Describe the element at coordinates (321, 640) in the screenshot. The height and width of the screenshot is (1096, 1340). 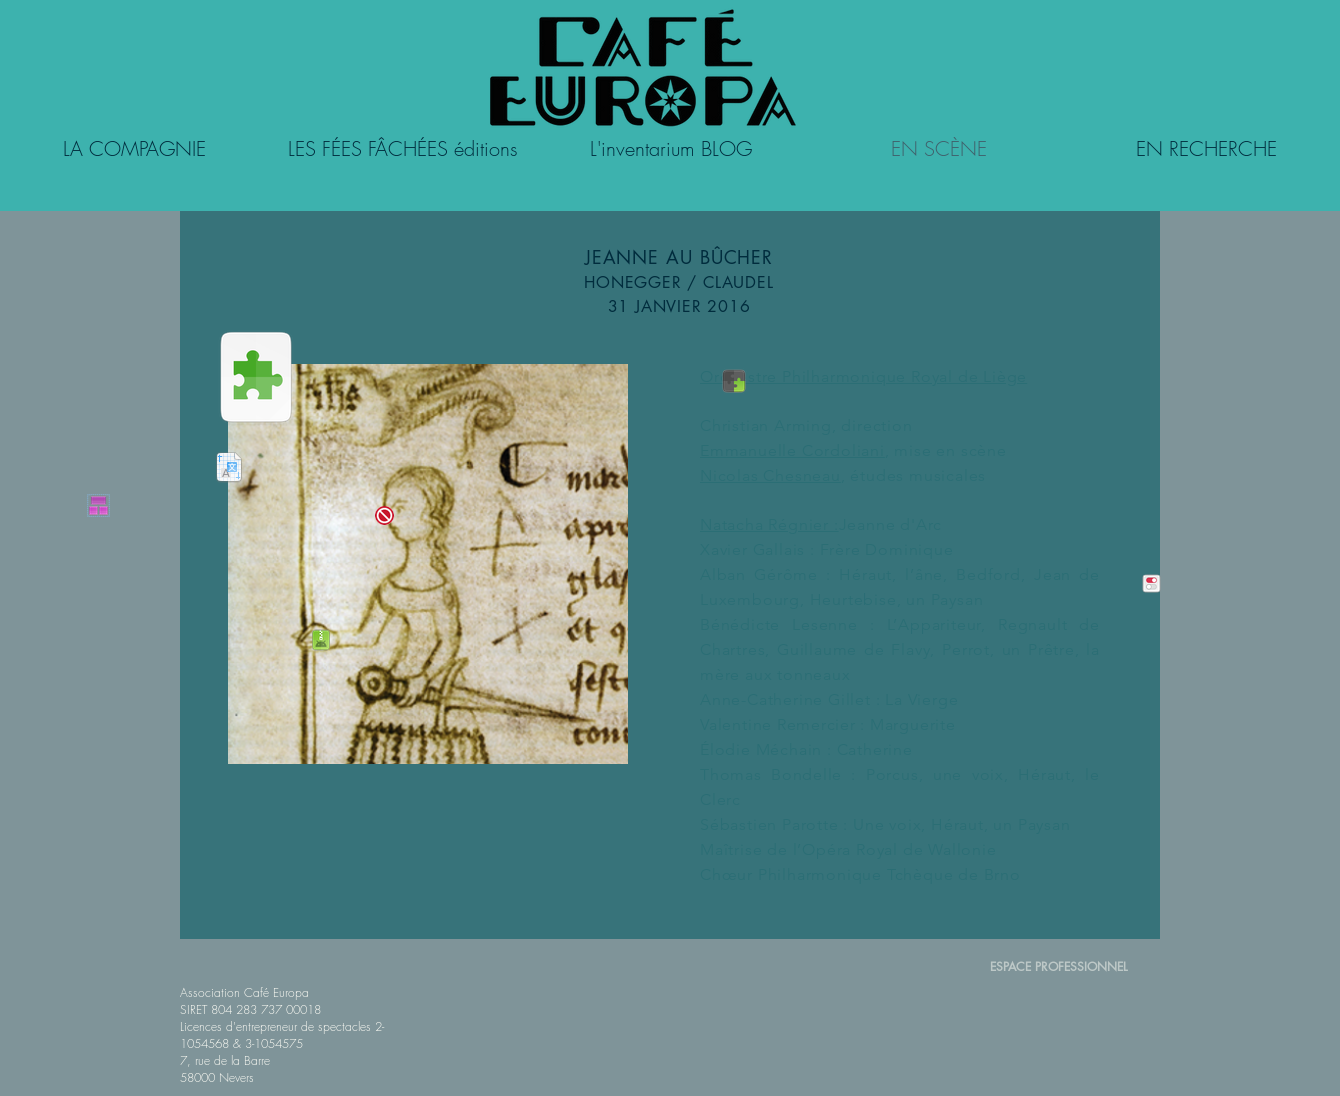
I see `an android application package file` at that location.